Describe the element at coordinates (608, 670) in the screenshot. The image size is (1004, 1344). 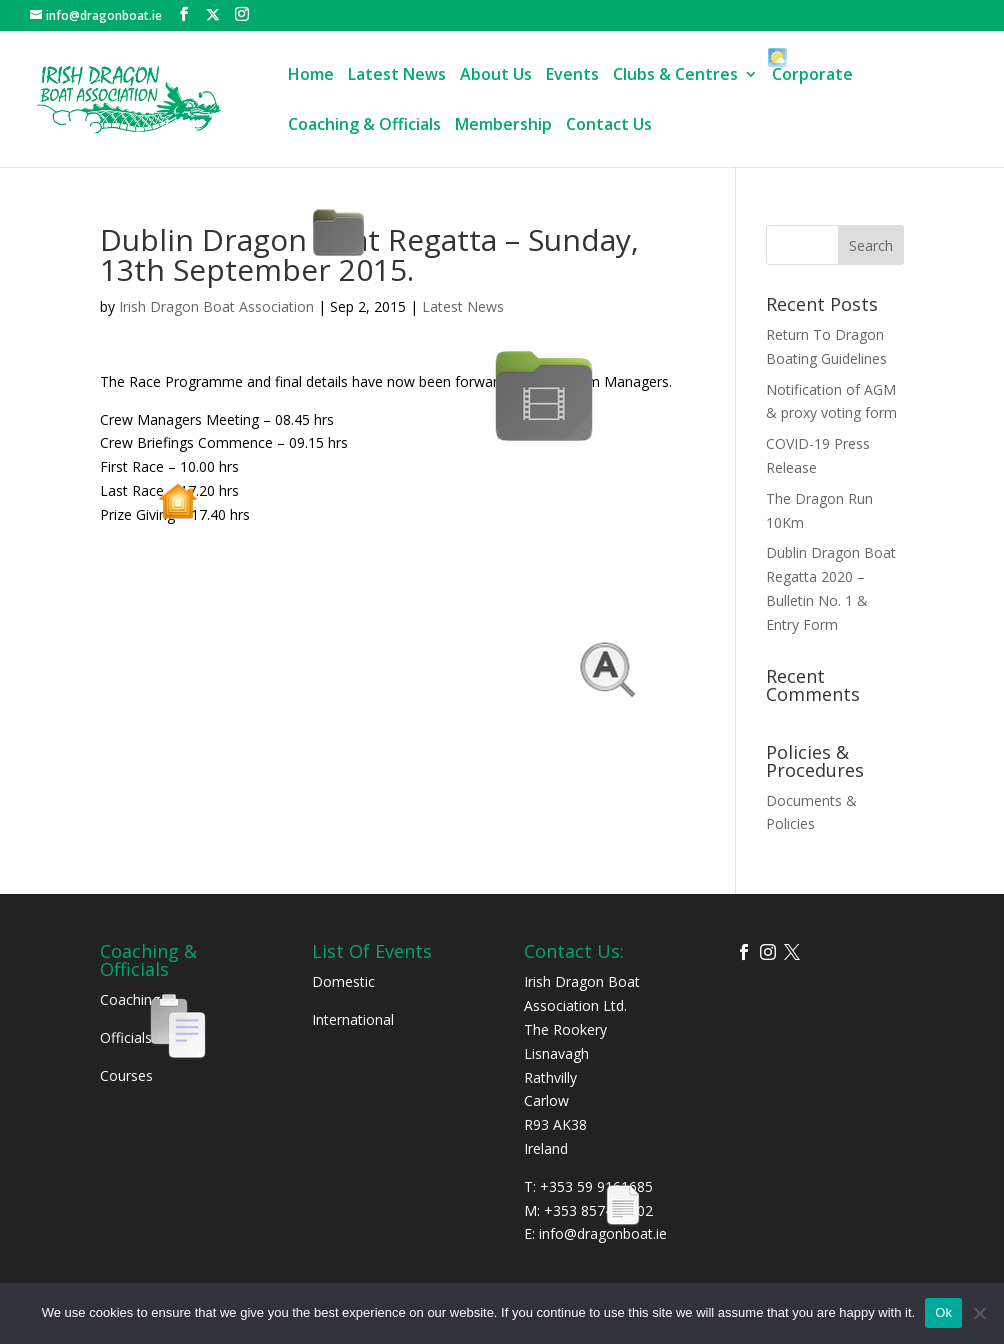
I see `search within emails or messages` at that location.